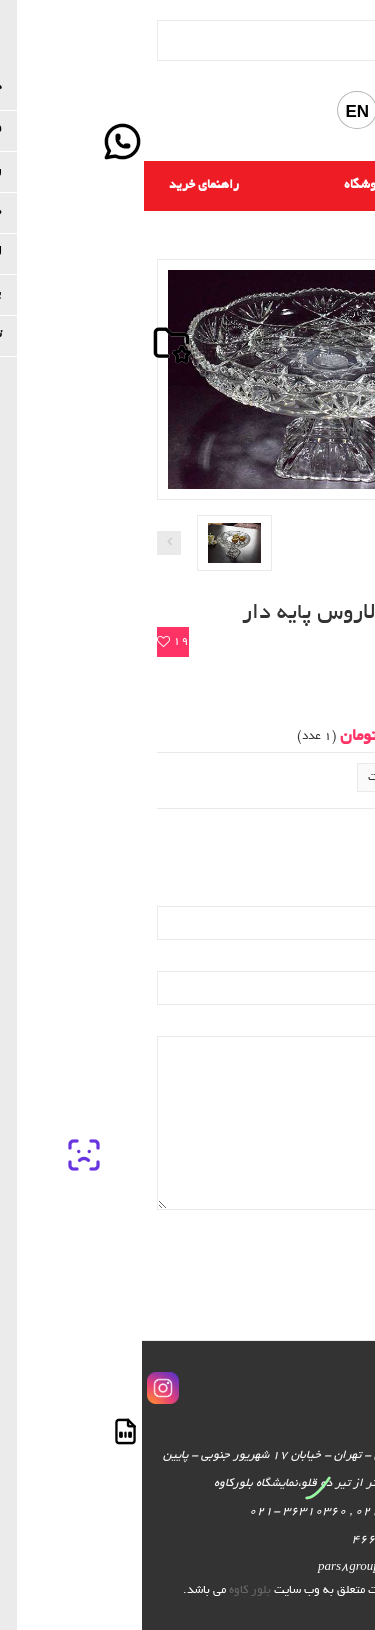 The width and height of the screenshot is (375, 1630). I want to click on apply ease-in animation timing, so click(318, 1488).